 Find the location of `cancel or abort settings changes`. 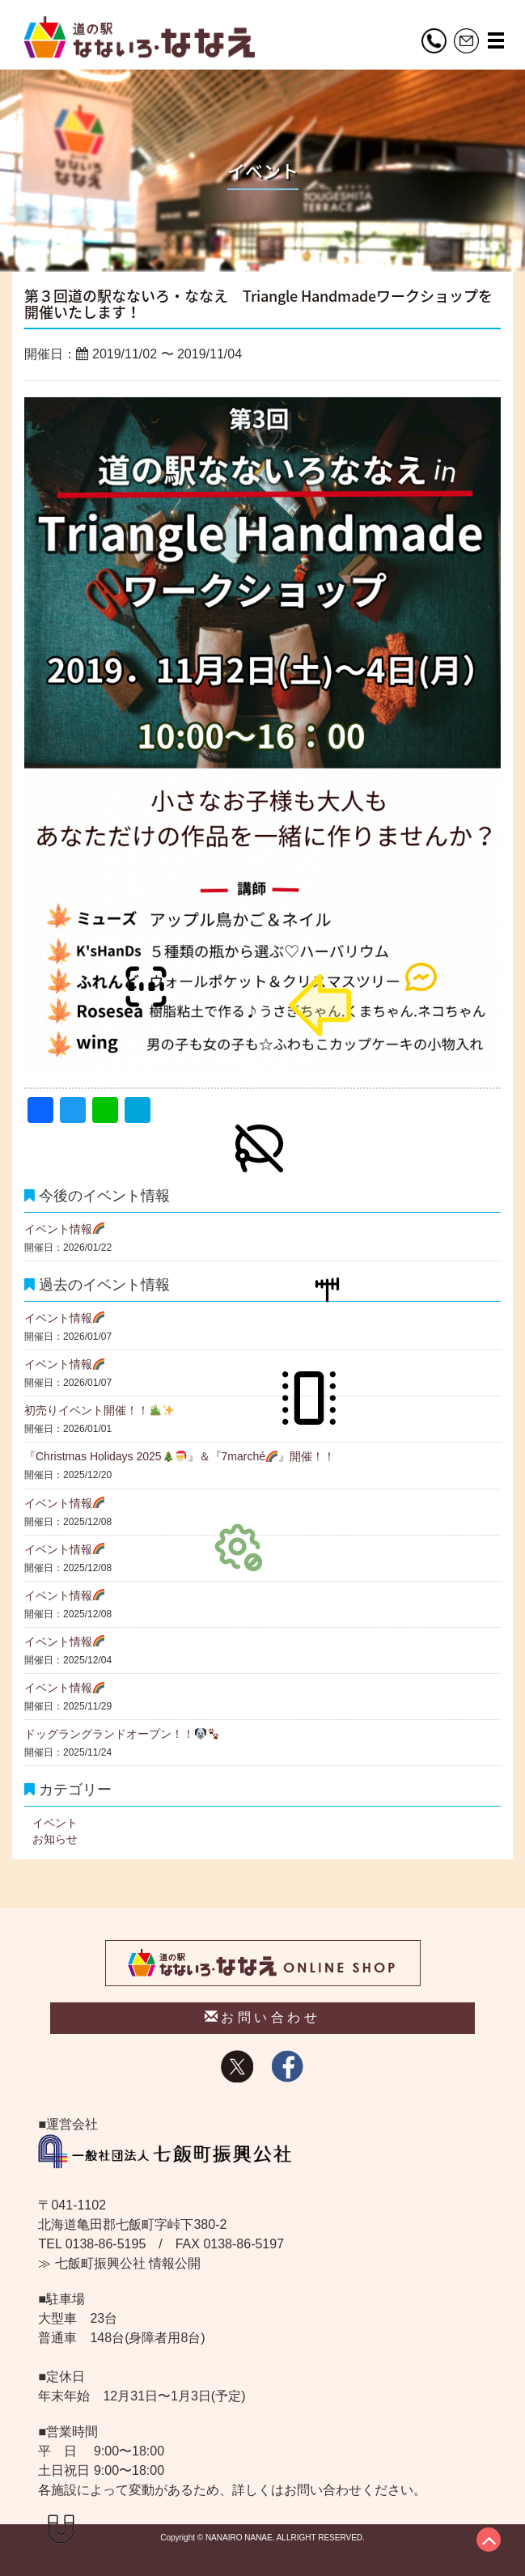

cancel or abort settings changes is located at coordinates (237, 1546).